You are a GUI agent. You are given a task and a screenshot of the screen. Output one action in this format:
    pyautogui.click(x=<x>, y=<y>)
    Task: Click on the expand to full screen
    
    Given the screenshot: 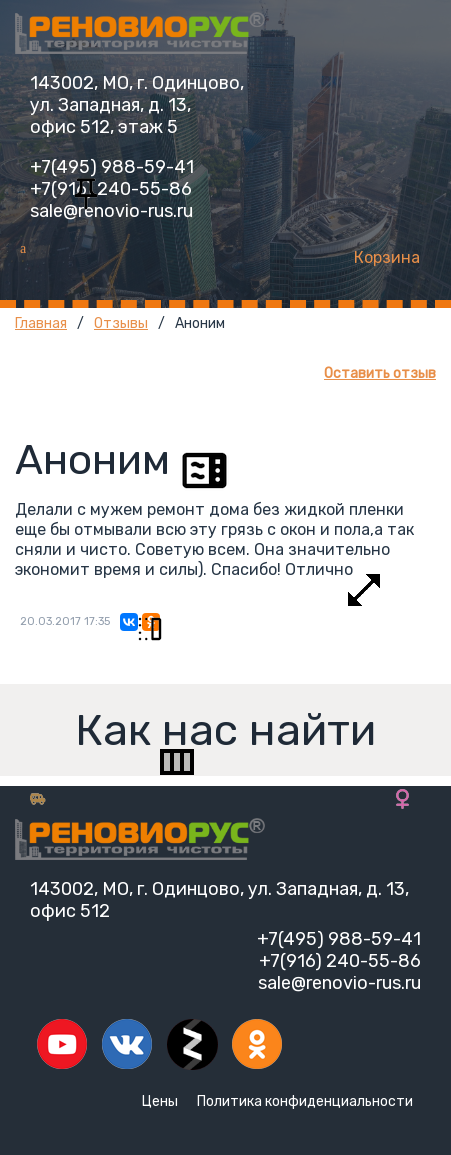 What is the action you would take?
    pyautogui.click(x=364, y=590)
    